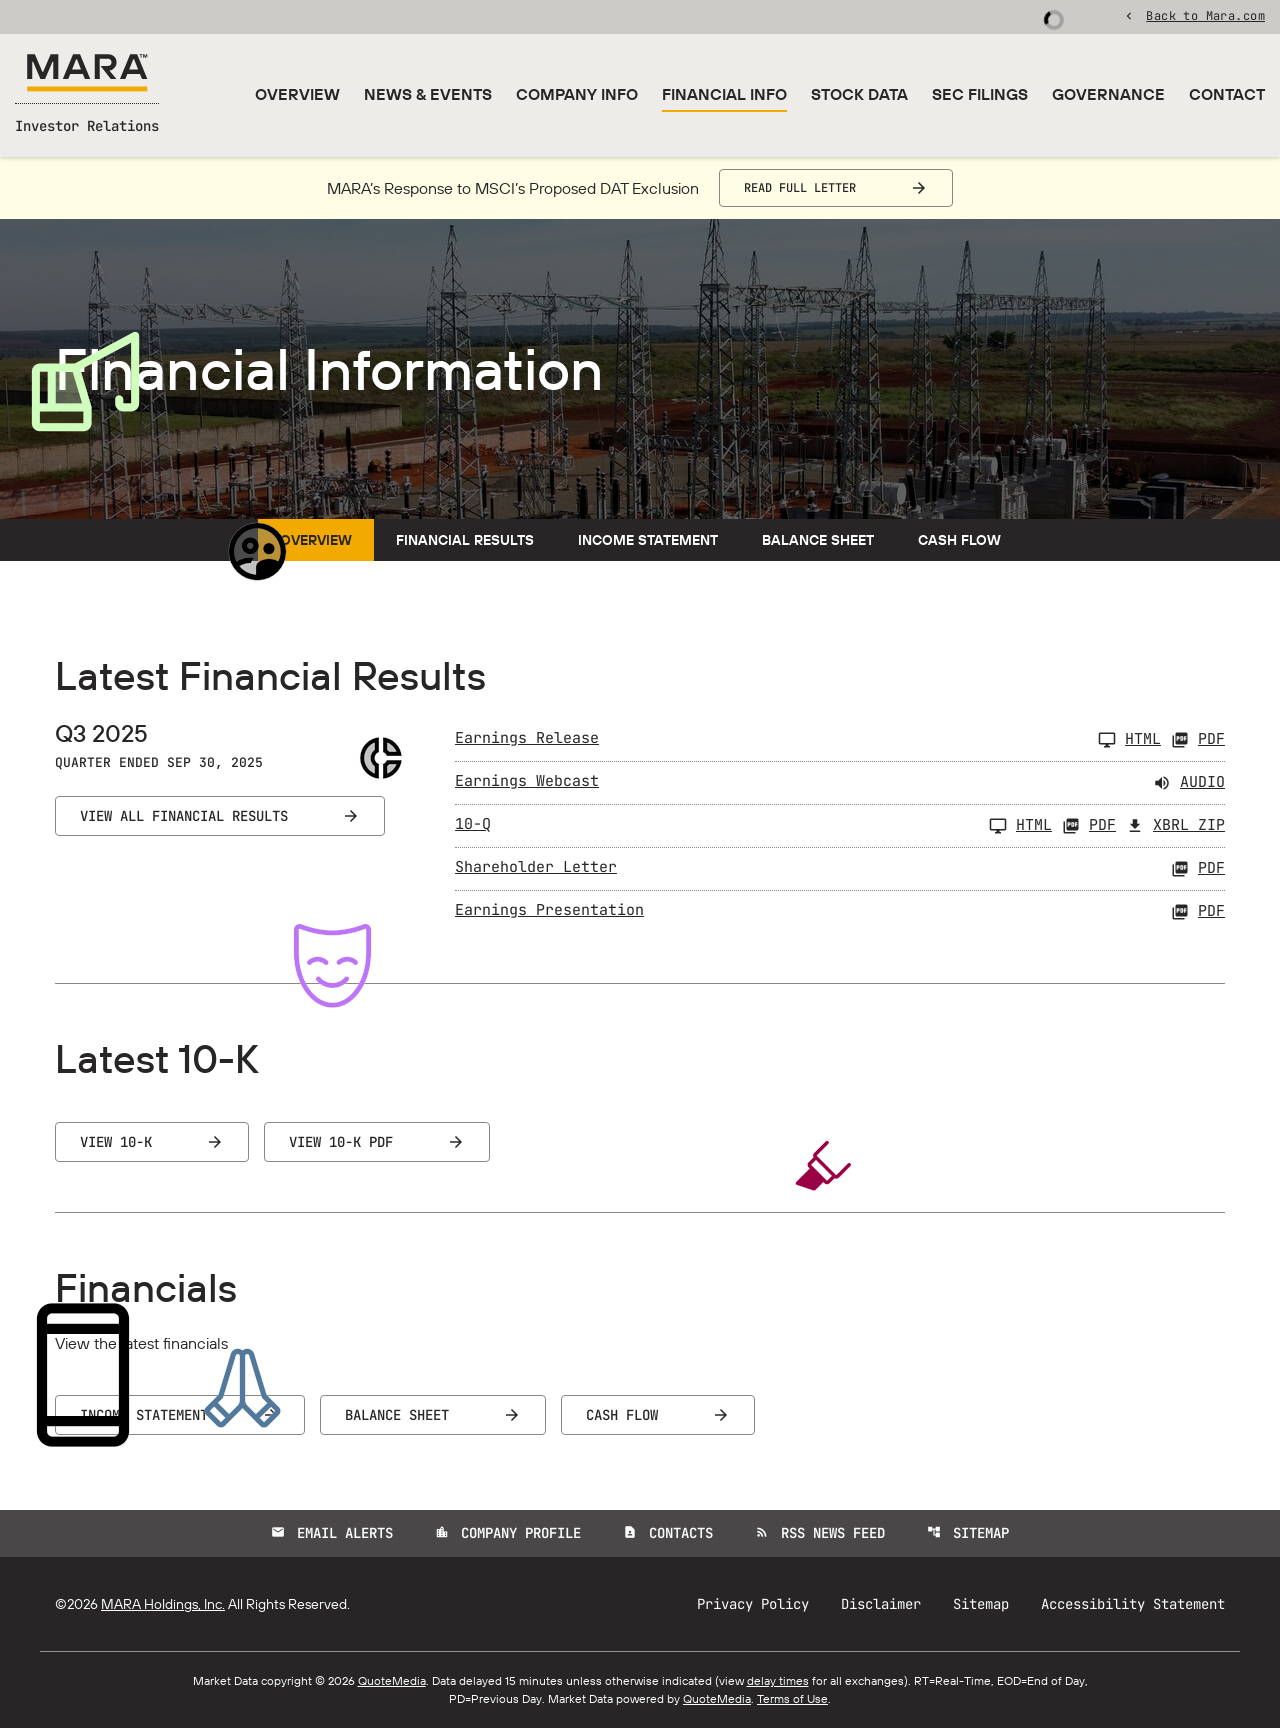 The width and height of the screenshot is (1280, 1728). What do you see at coordinates (83, 1375) in the screenshot?
I see `switch to mobile view` at bounding box center [83, 1375].